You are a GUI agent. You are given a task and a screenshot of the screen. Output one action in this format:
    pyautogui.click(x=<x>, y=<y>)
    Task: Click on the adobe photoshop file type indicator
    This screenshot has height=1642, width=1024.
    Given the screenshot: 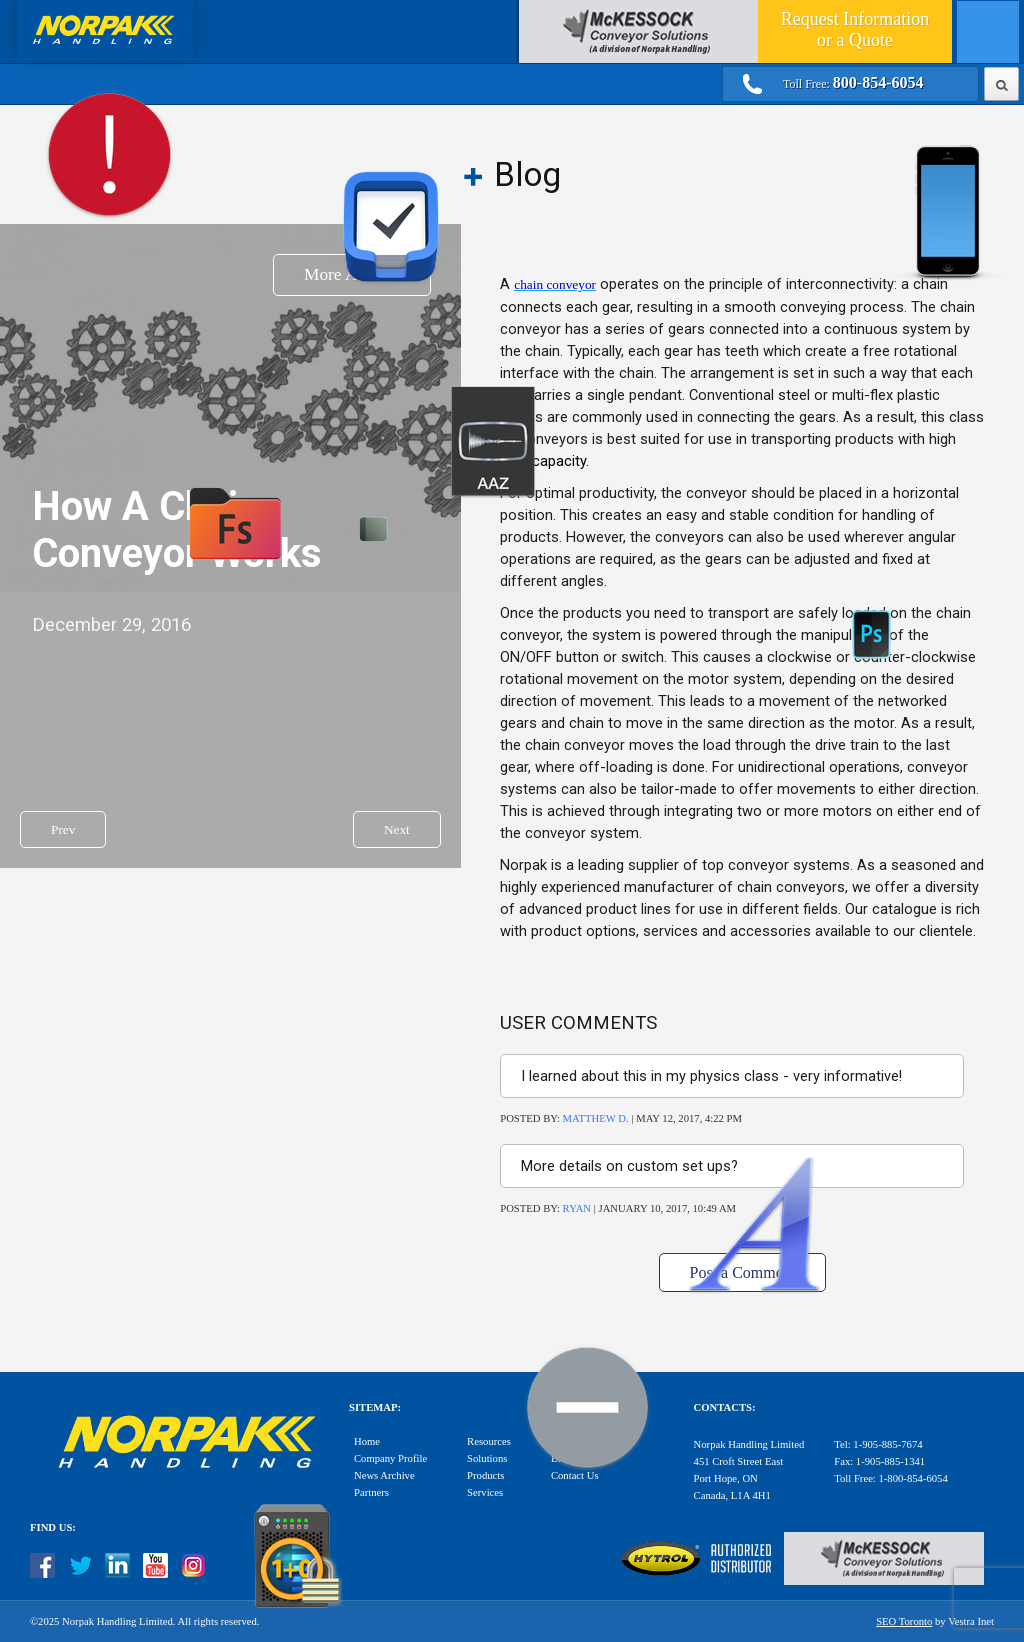 What is the action you would take?
    pyautogui.click(x=871, y=634)
    